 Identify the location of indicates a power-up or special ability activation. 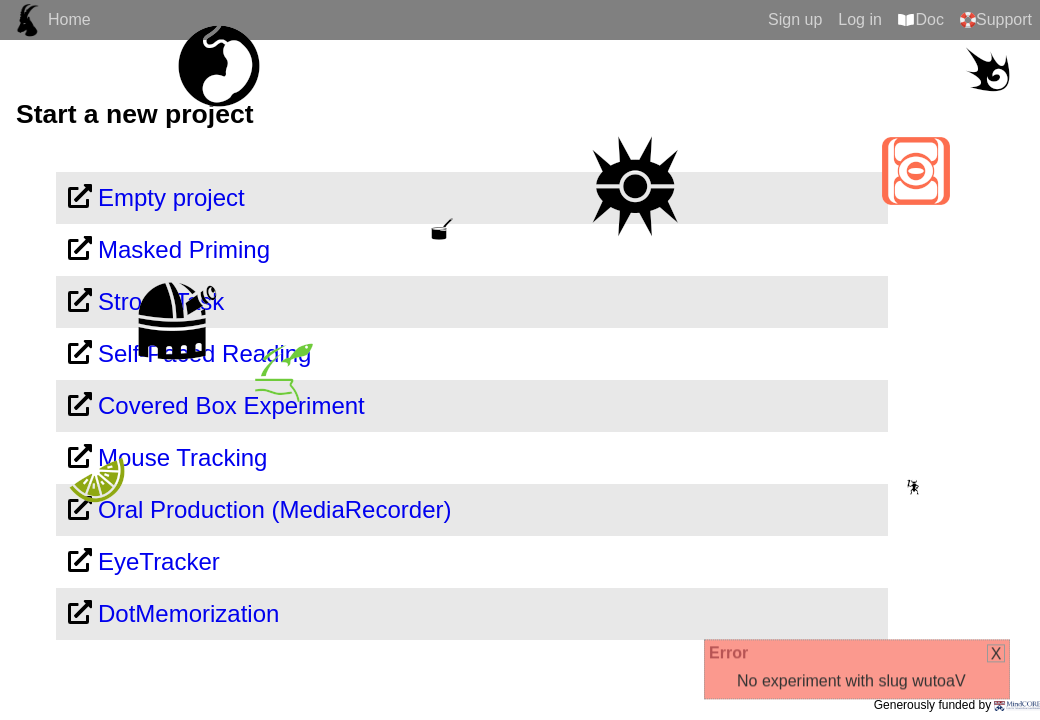
(987, 69).